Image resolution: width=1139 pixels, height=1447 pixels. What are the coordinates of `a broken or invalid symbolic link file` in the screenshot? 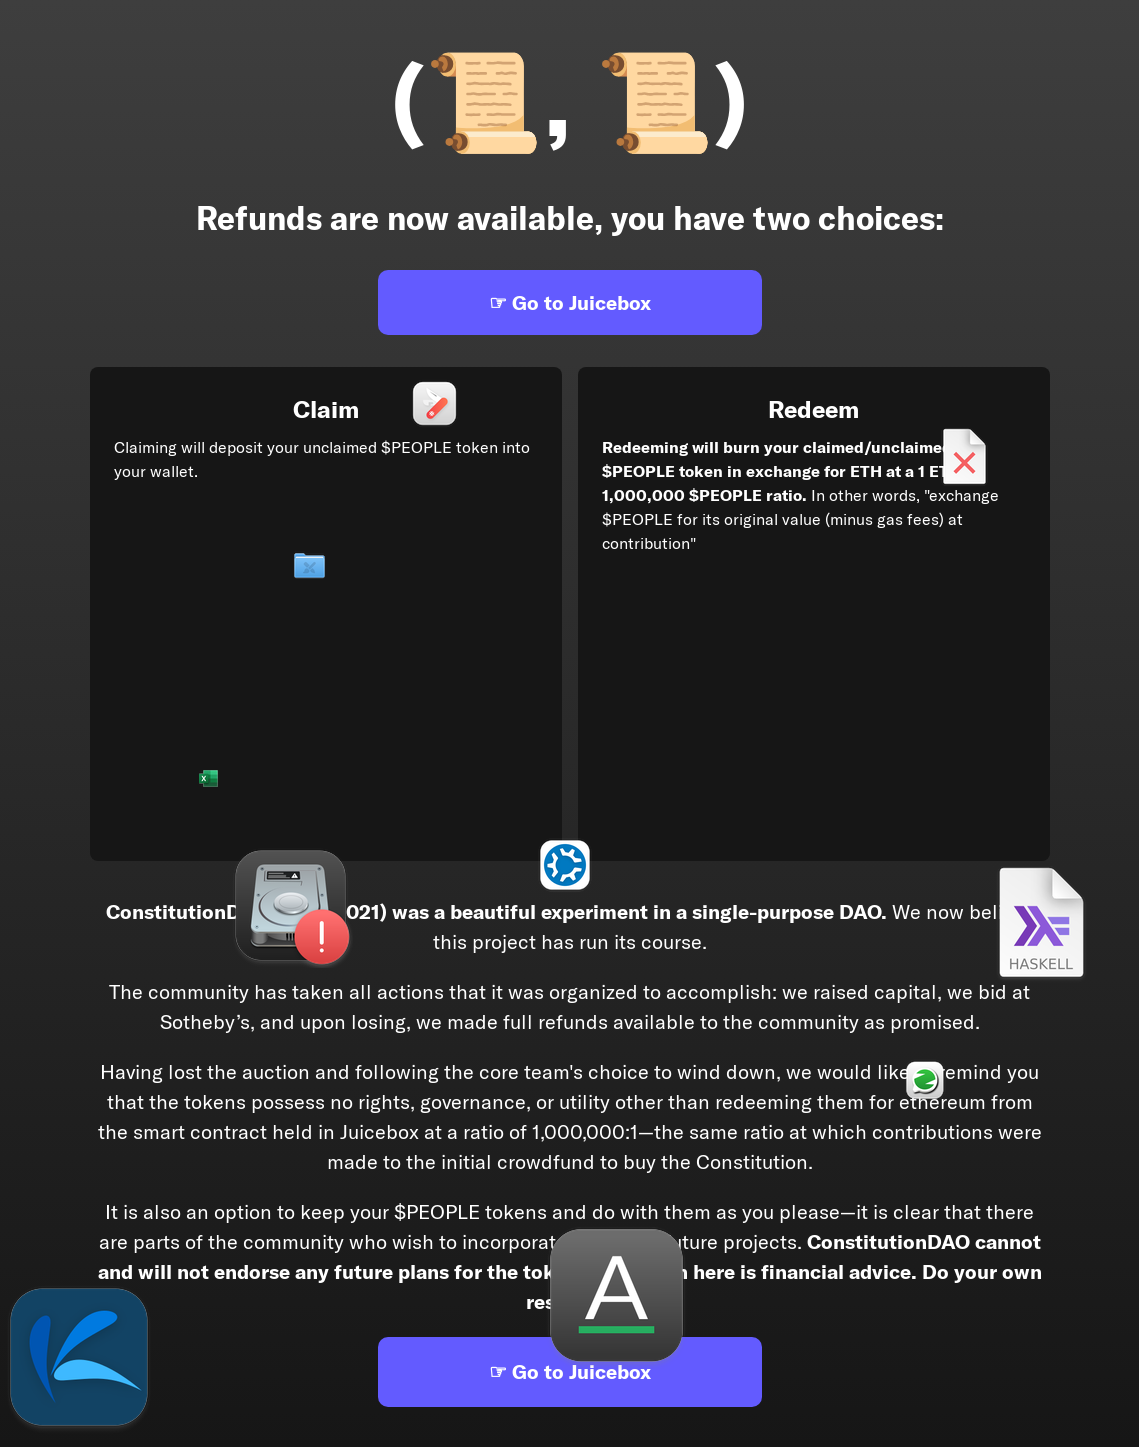 It's located at (964, 457).